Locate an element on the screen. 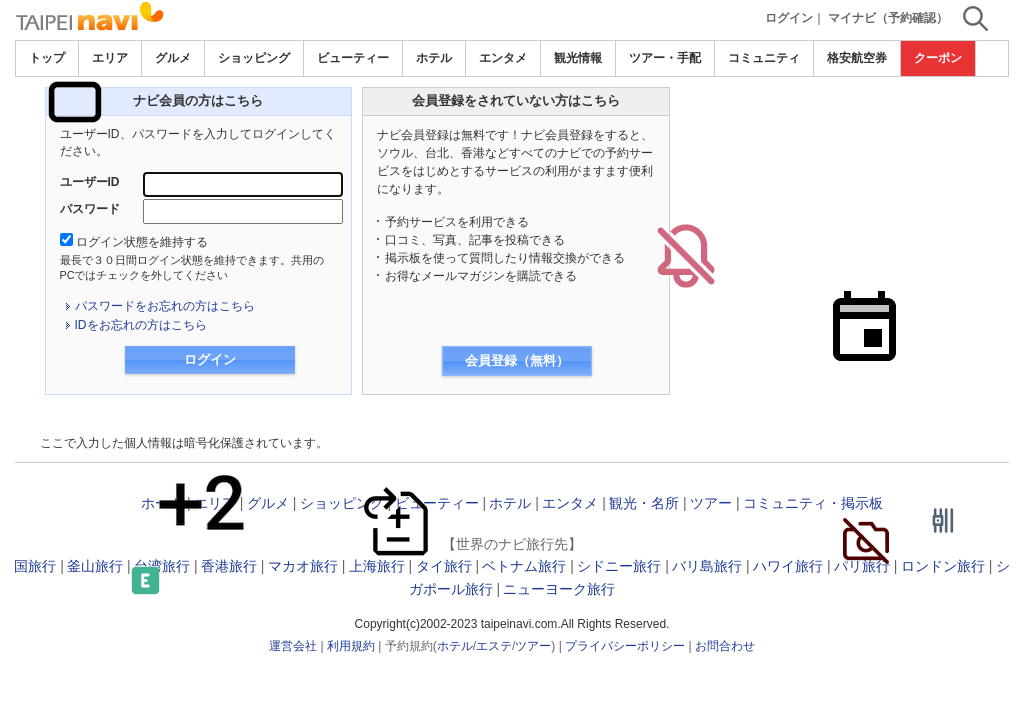 This screenshot has height=720, width=1024. view changes in a pull request is located at coordinates (400, 523).